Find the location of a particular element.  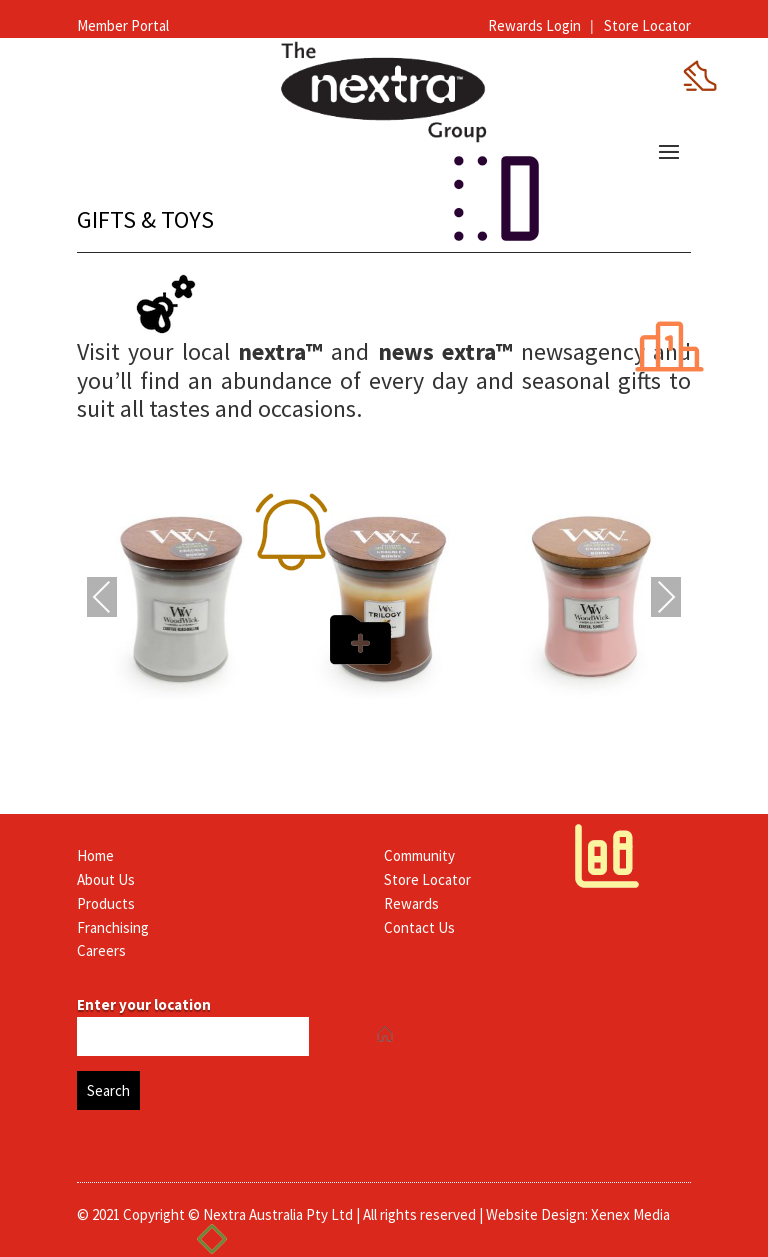

start a running or fitness activity is located at coordinates (699, 77).